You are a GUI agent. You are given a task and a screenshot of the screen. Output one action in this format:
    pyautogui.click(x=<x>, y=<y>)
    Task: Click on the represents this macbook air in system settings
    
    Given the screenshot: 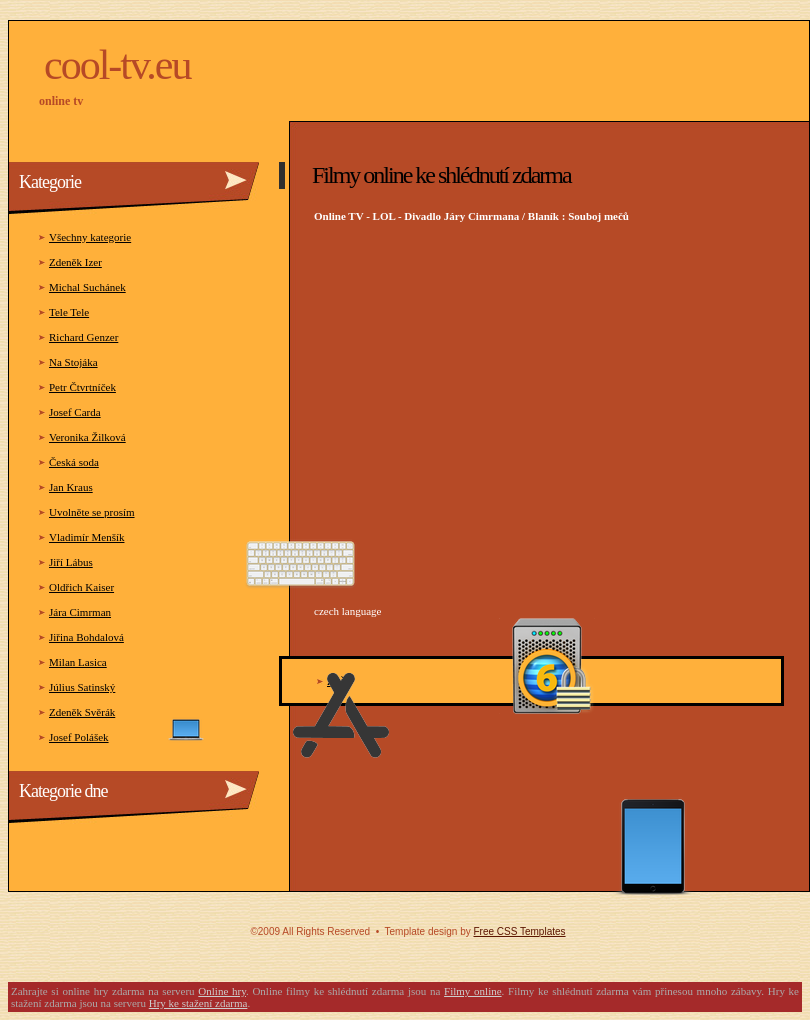 What is the action you would take?
    pyautogui.click(x=186, y=727)
    